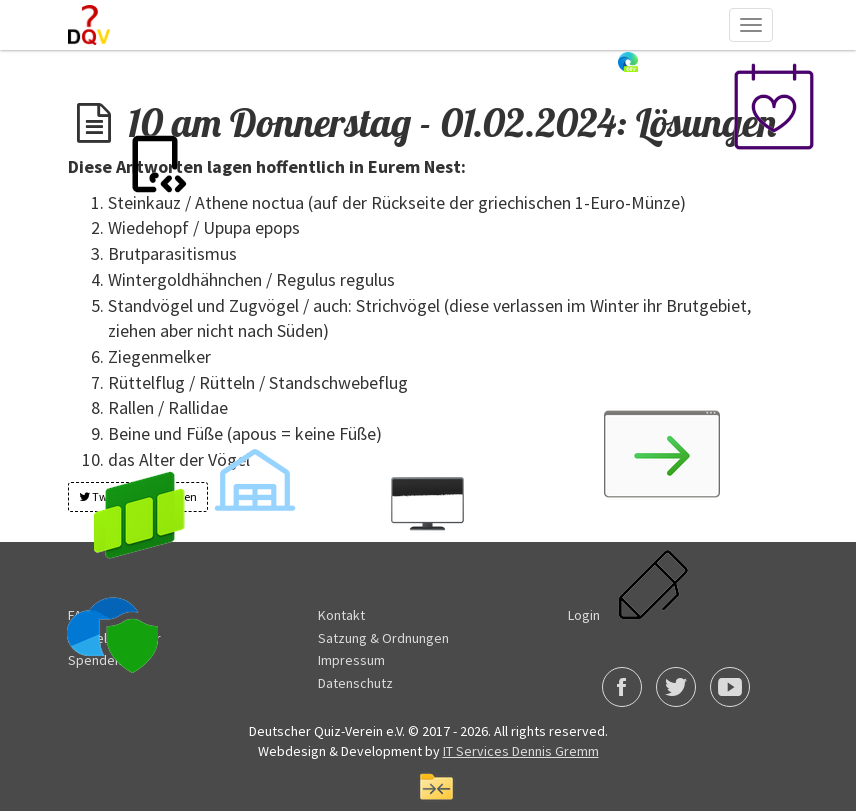  What do you see at coordinates (112, 627) in the screenshot?
I see `OneDrive file protected by cloud security` at bounding box center [112, 627].